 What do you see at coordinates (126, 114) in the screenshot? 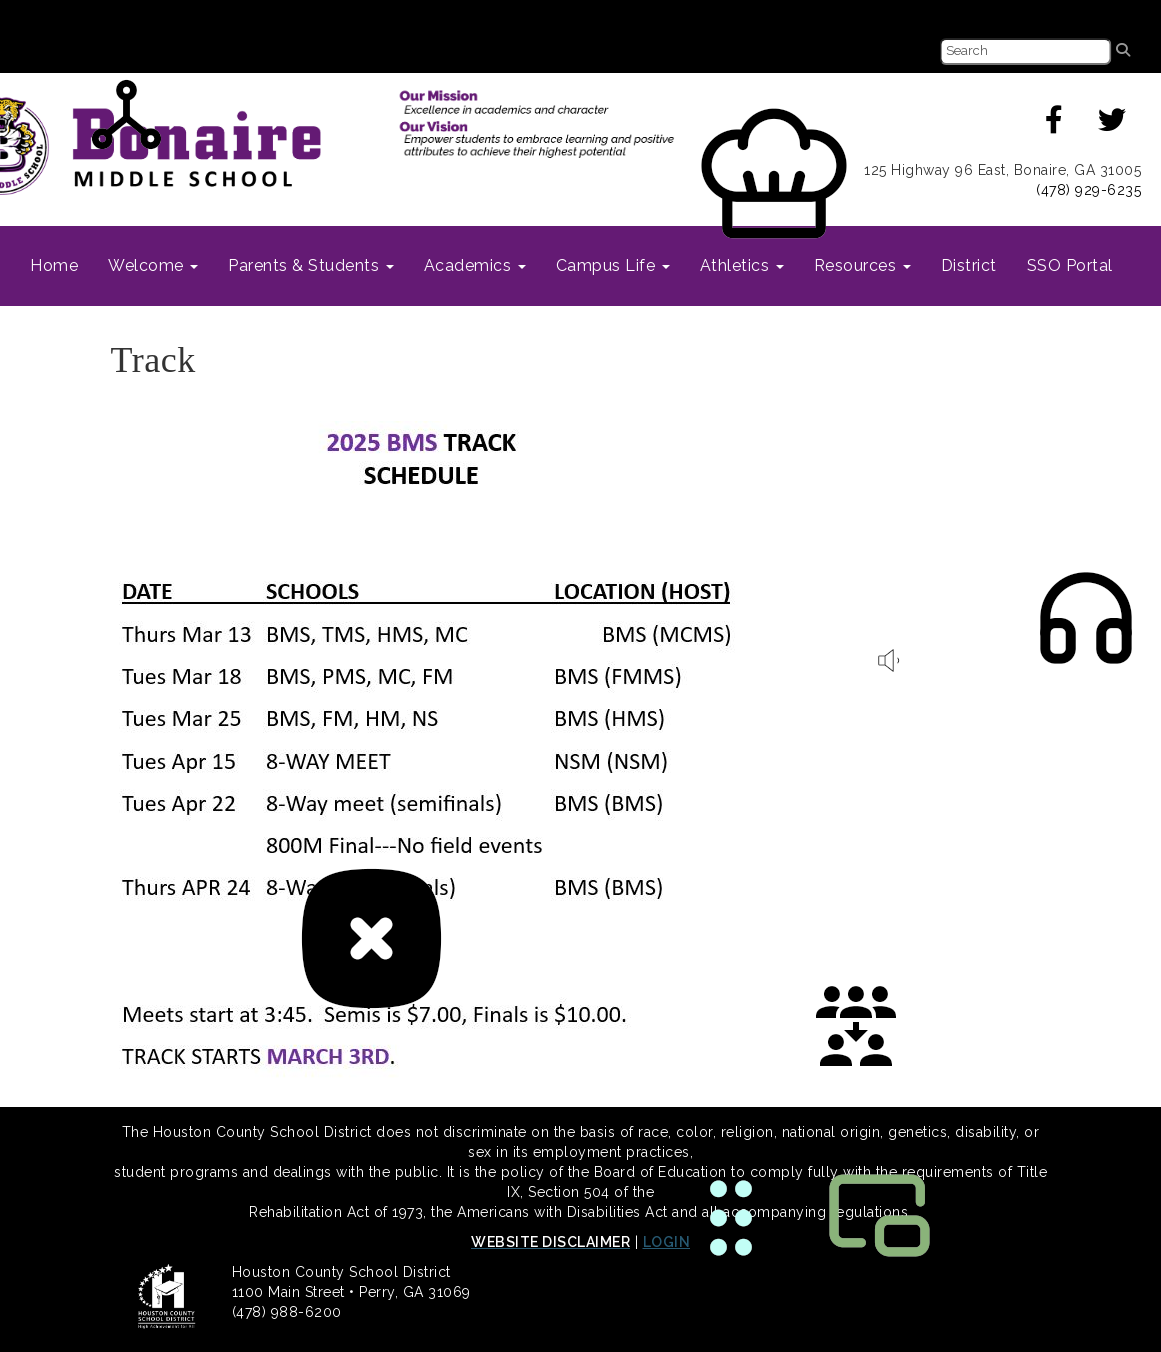
I see `view organizational hierarchy or structure` at bounding box center [126, 114].